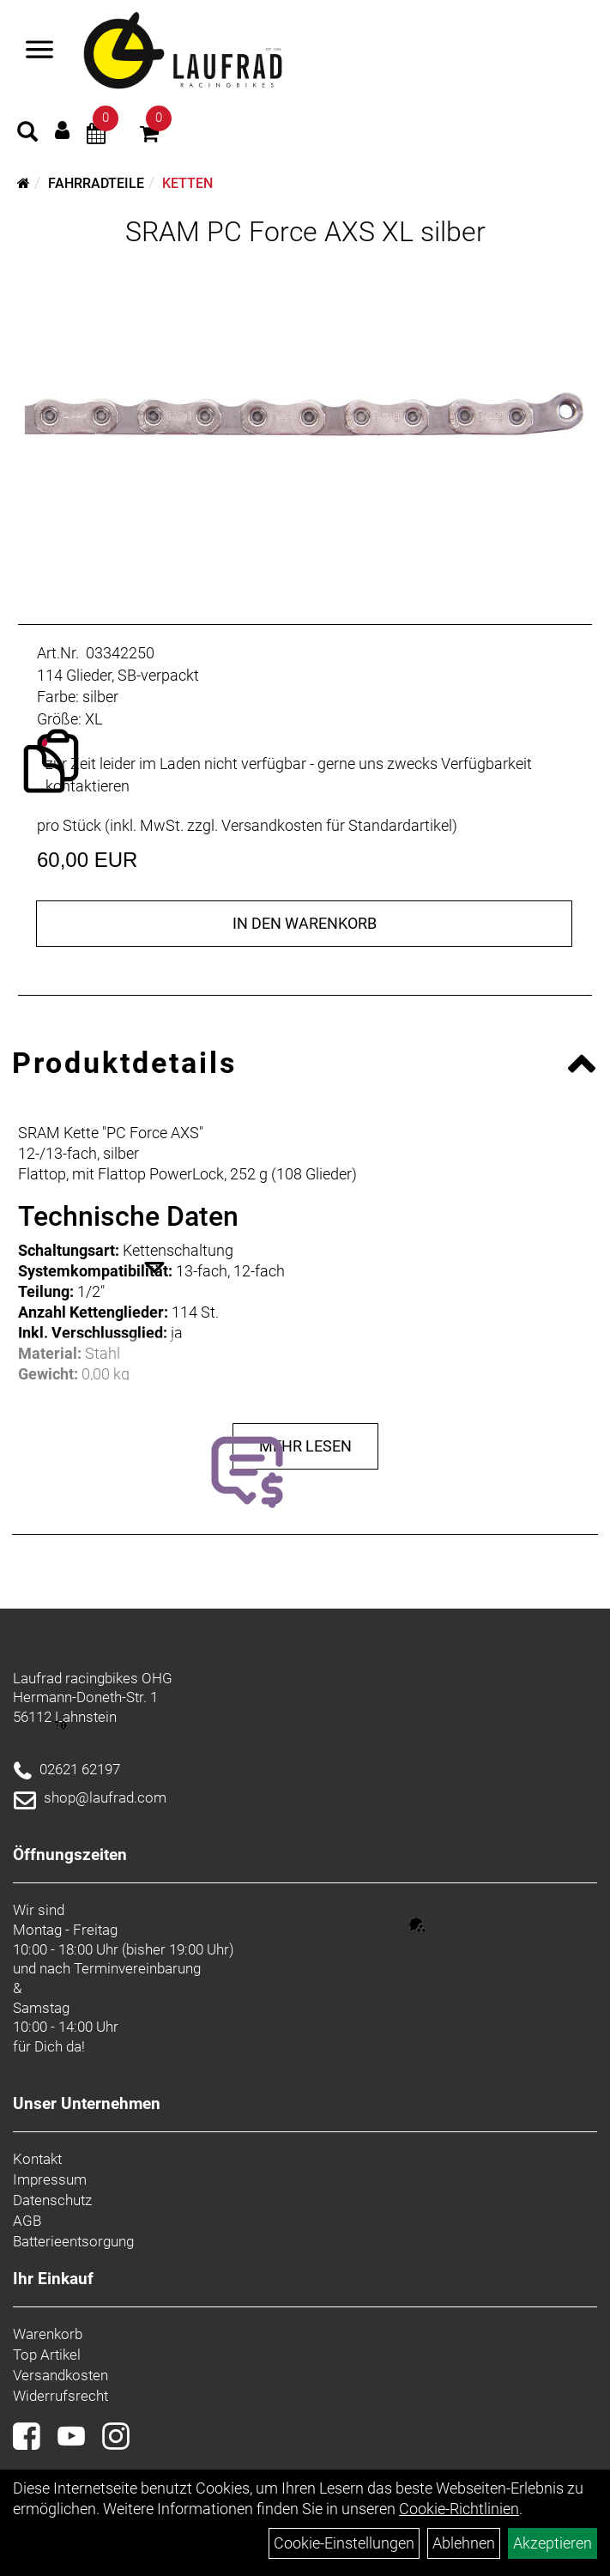  Describe the element at coordinates (60, 1725) in the screenshot. I see `indicates a count or quantity of 70` at that location.